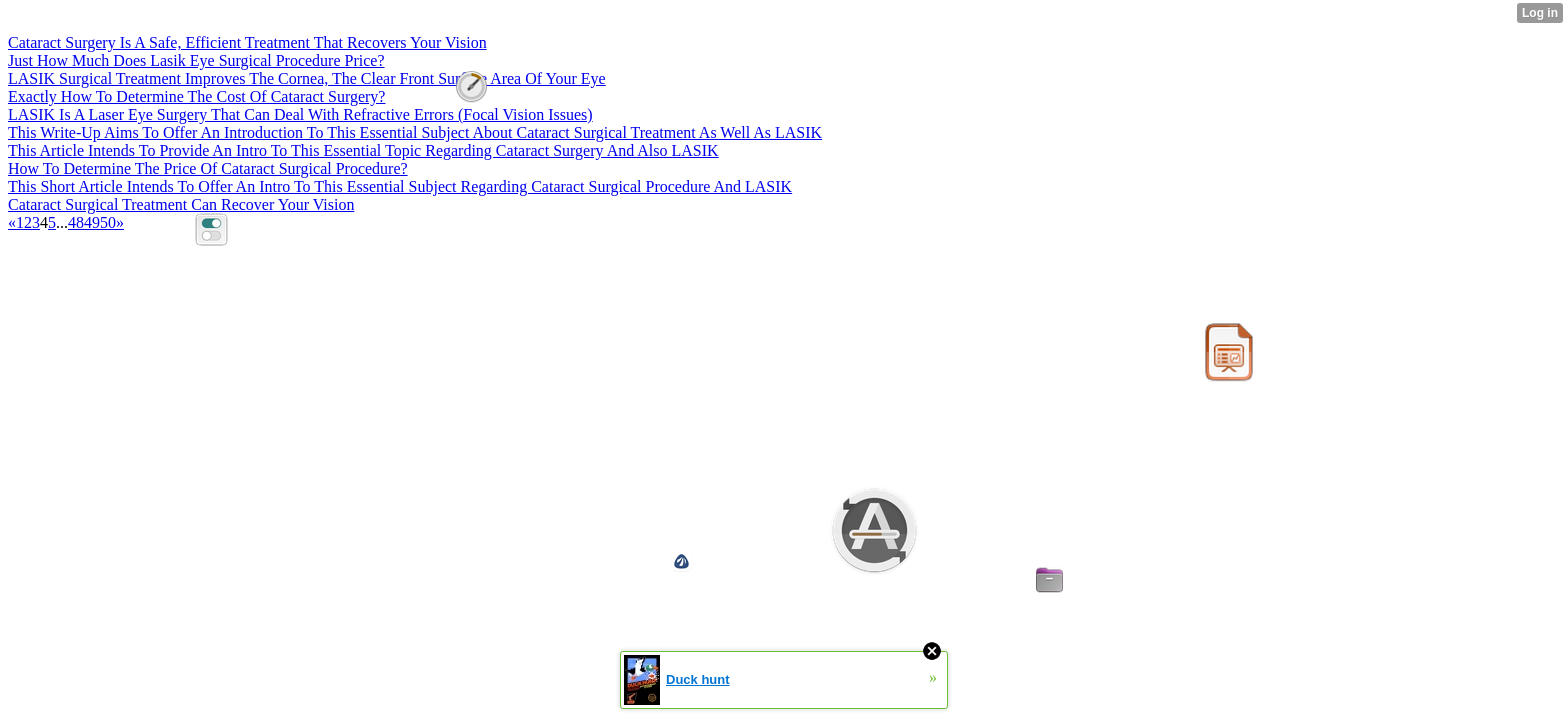 The height and width of the screenshot is (720, 1568). What do you see at coordinates (874, 530) in the screenshot?
I see `open the software updater application` at bounding box center [874, 530].